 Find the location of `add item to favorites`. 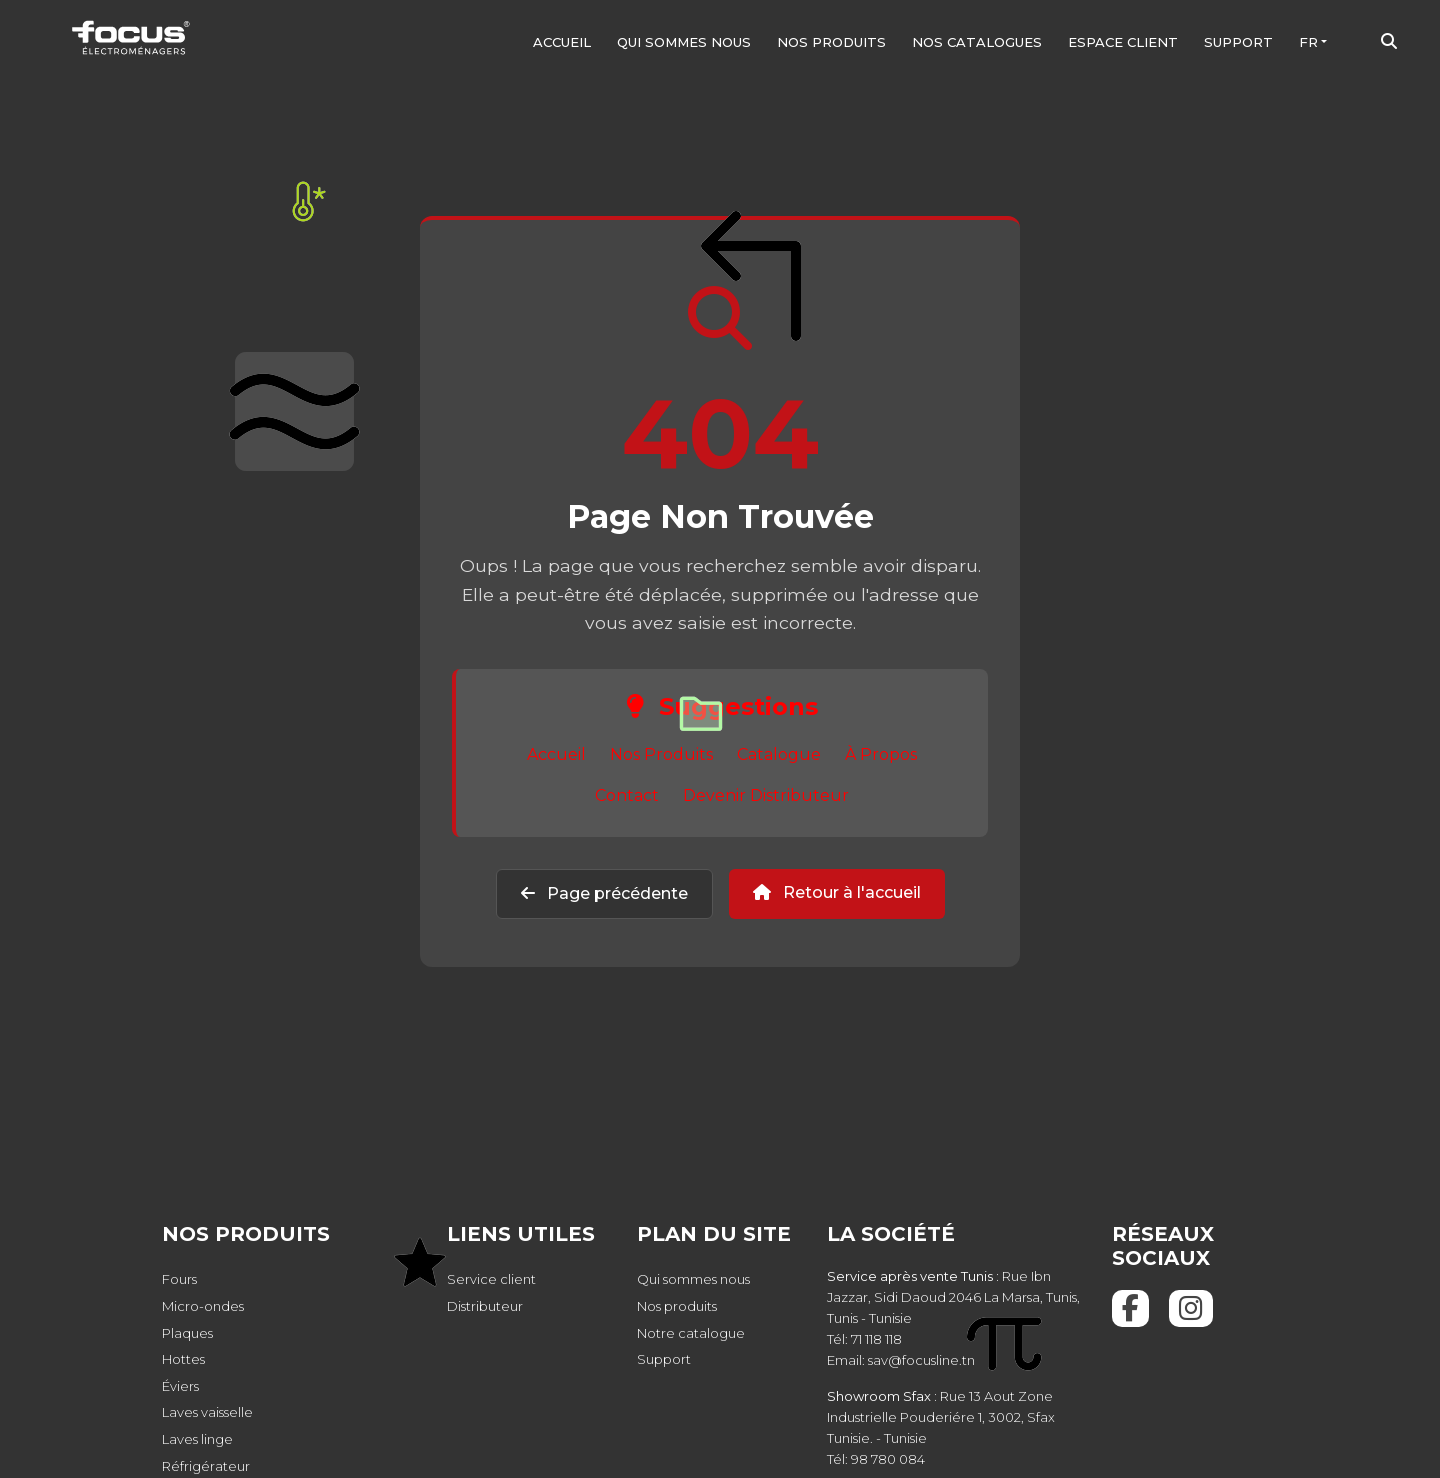

add item to favorites is located at coordinates (420, 1263).